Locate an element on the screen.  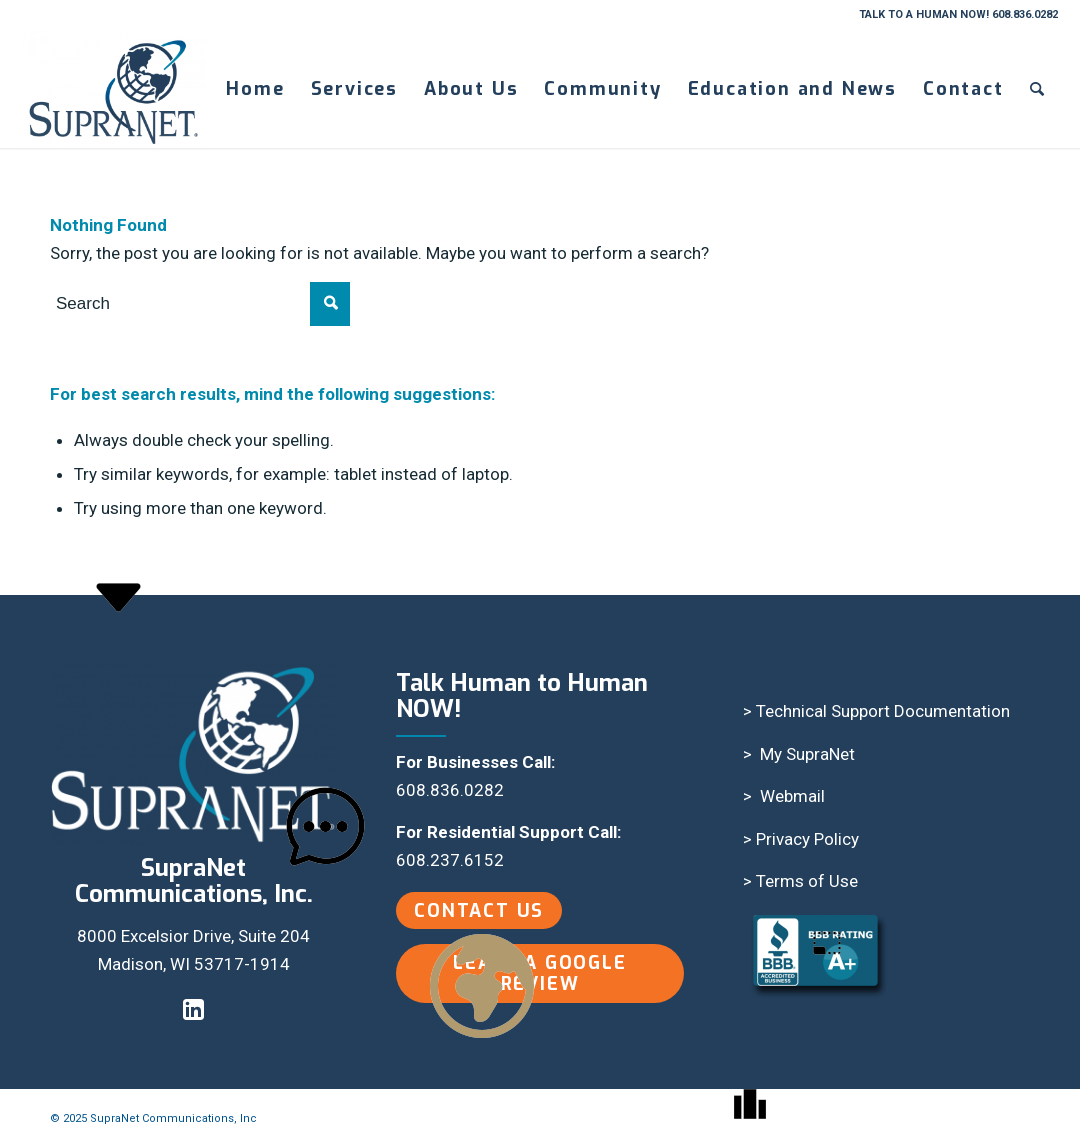
expand a dropdown menu is located at coordinates (118, 597).